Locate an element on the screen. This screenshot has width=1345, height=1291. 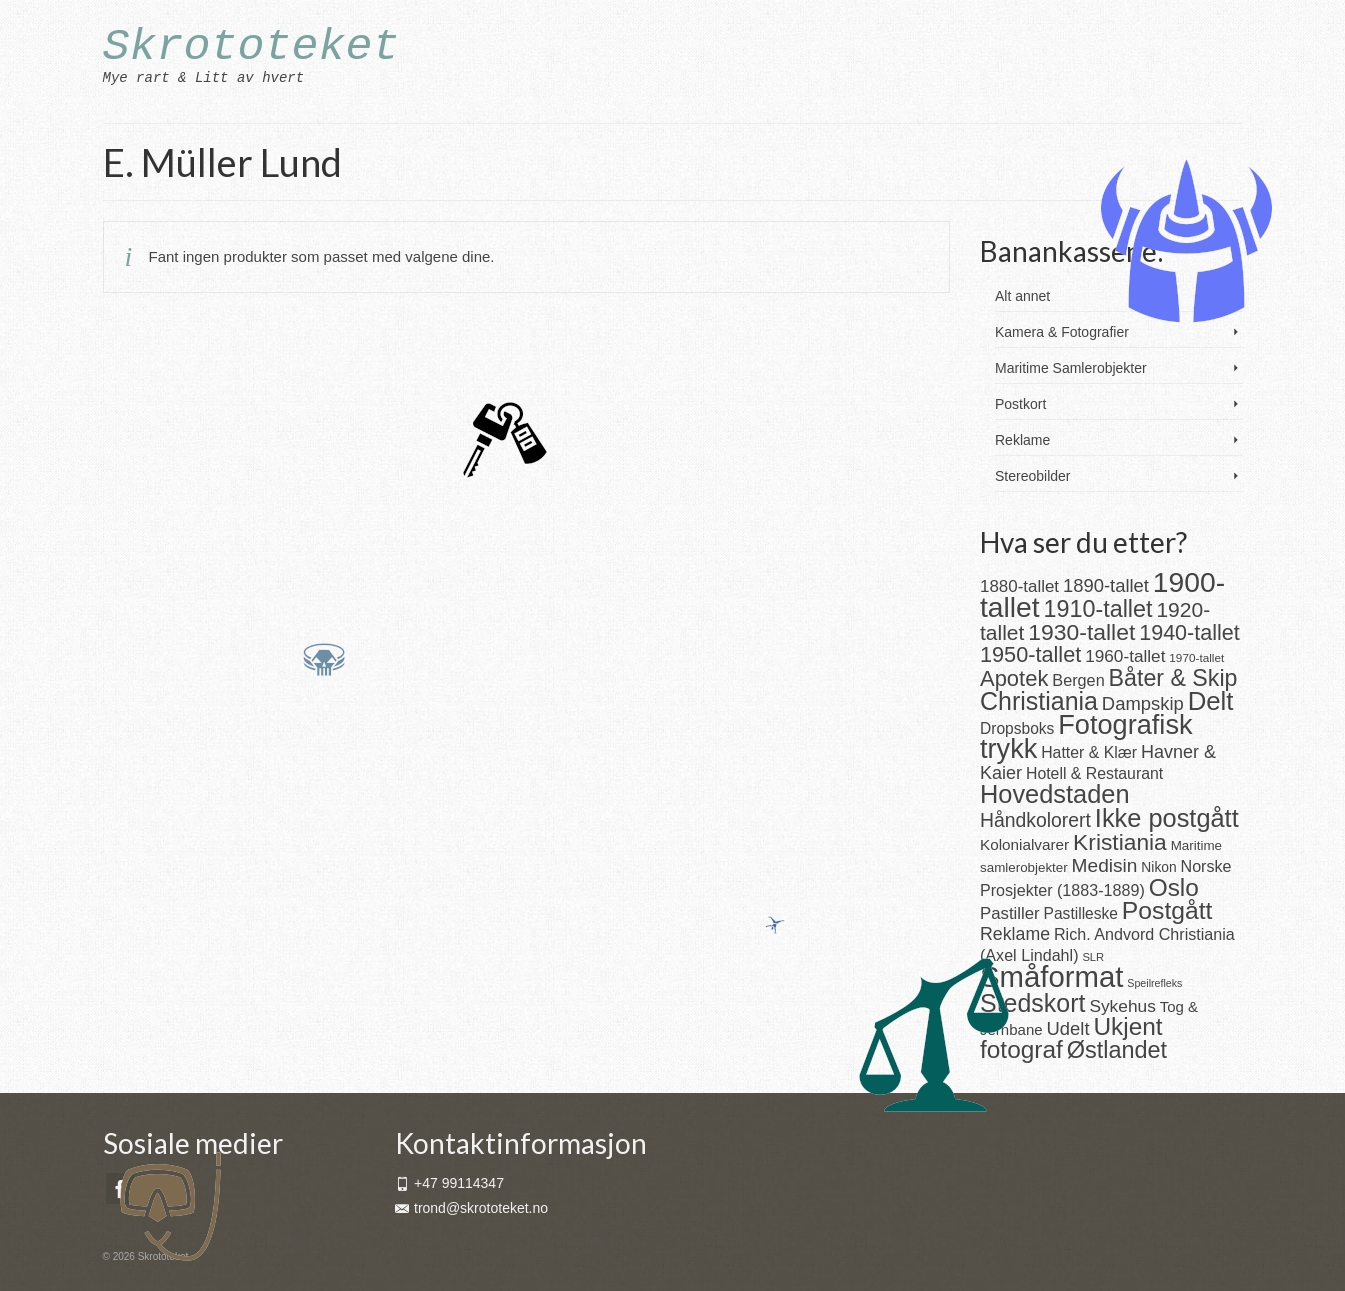
select a skull emblem or signet for your profile is located at coordinates (324, 660).